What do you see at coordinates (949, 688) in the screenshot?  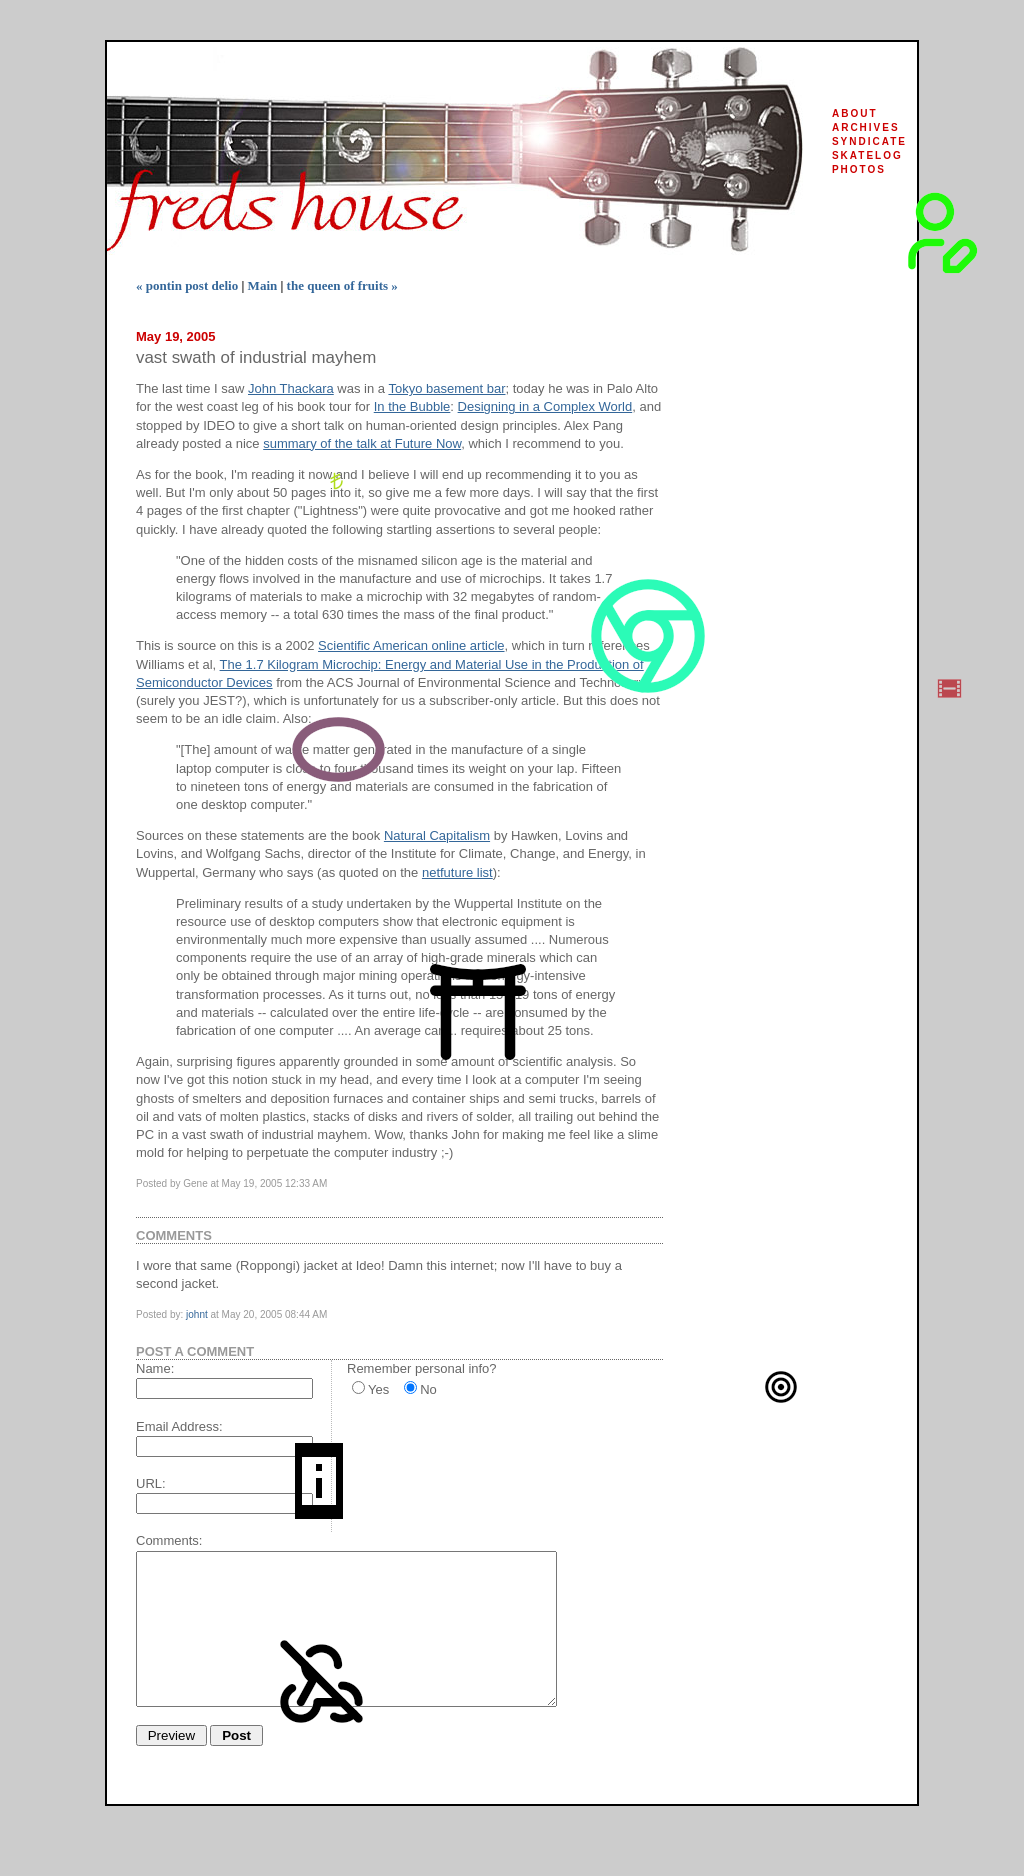 I see `access video or film content` at bounding box center [949, 688].